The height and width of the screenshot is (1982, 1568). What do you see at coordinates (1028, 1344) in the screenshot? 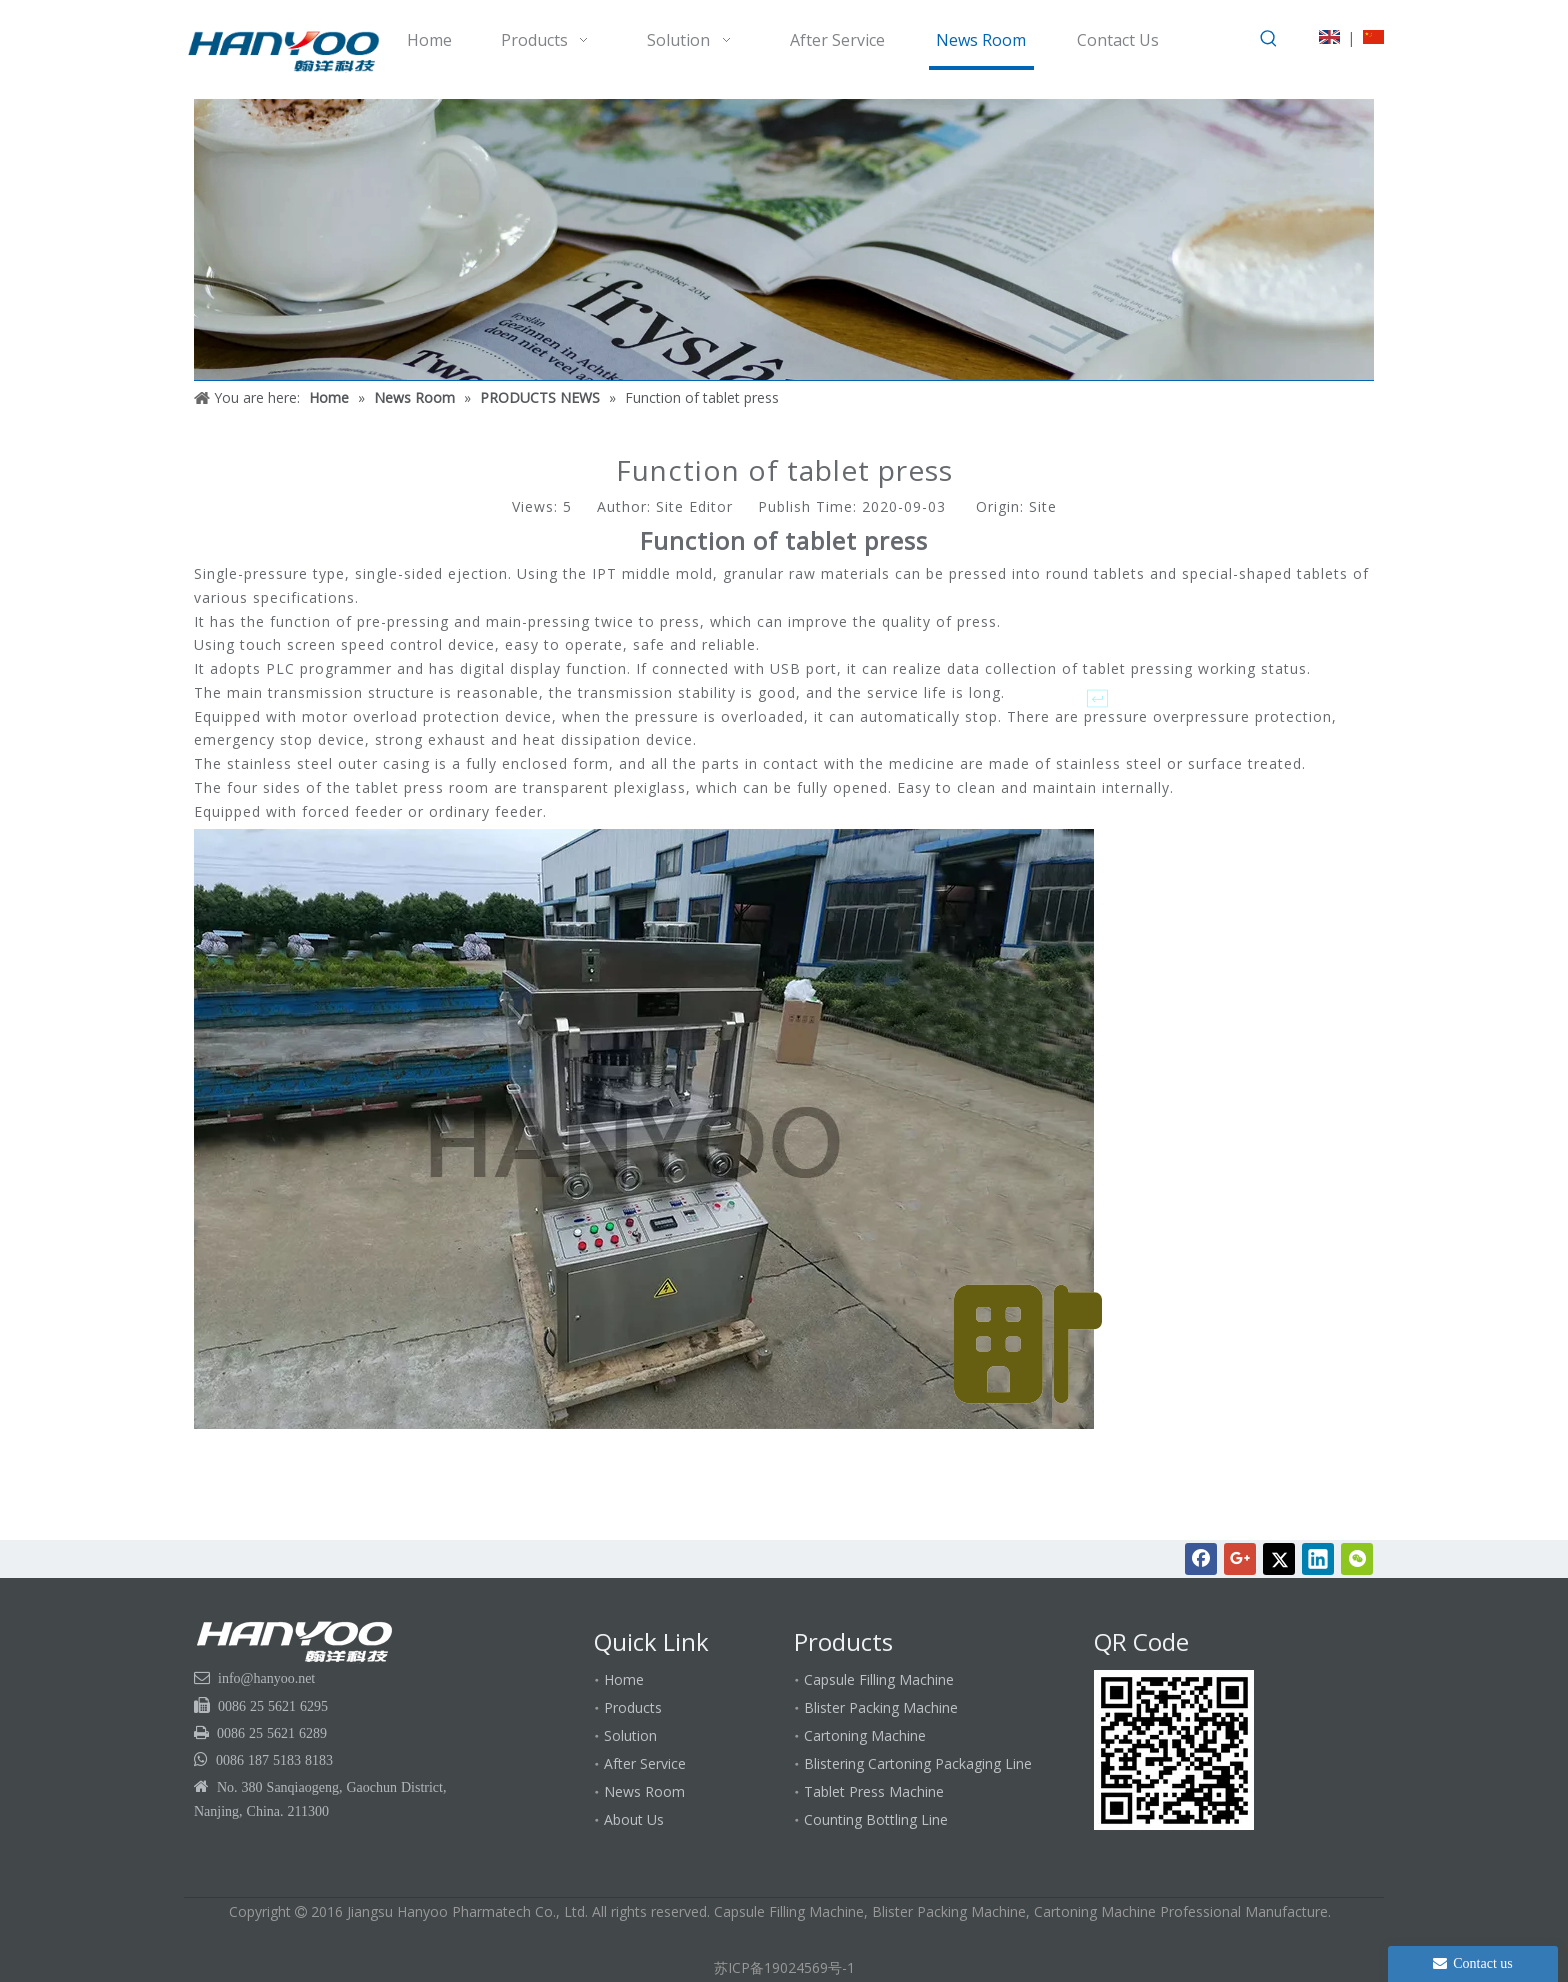
I see `view government or official building location` at bounding box center [1028, 1344].